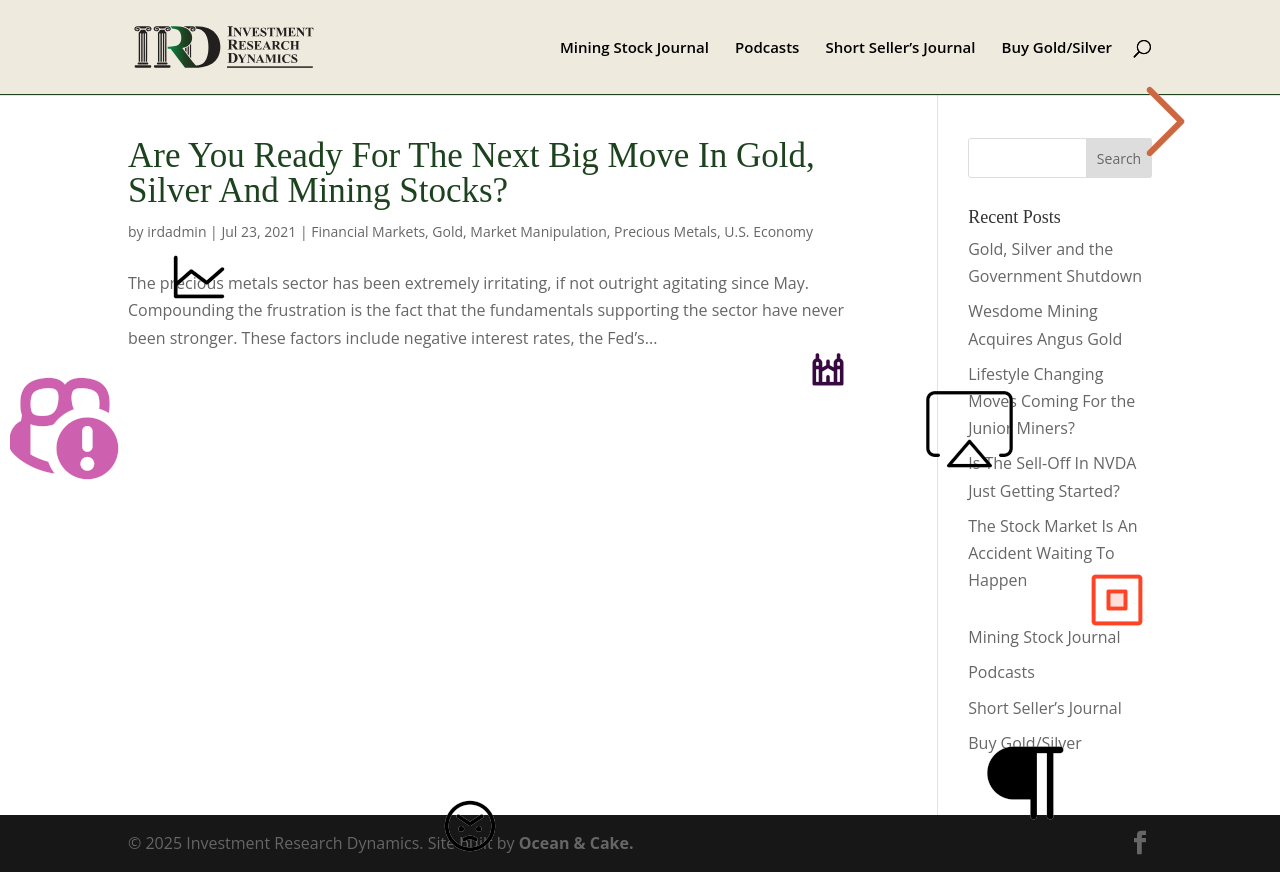 The width and height of the screenshot is (1280, 872). What do you see at coordinates (1117, 600) in the screenshot?
I see `view app or brand logo` at bounding box center [1117, 600].